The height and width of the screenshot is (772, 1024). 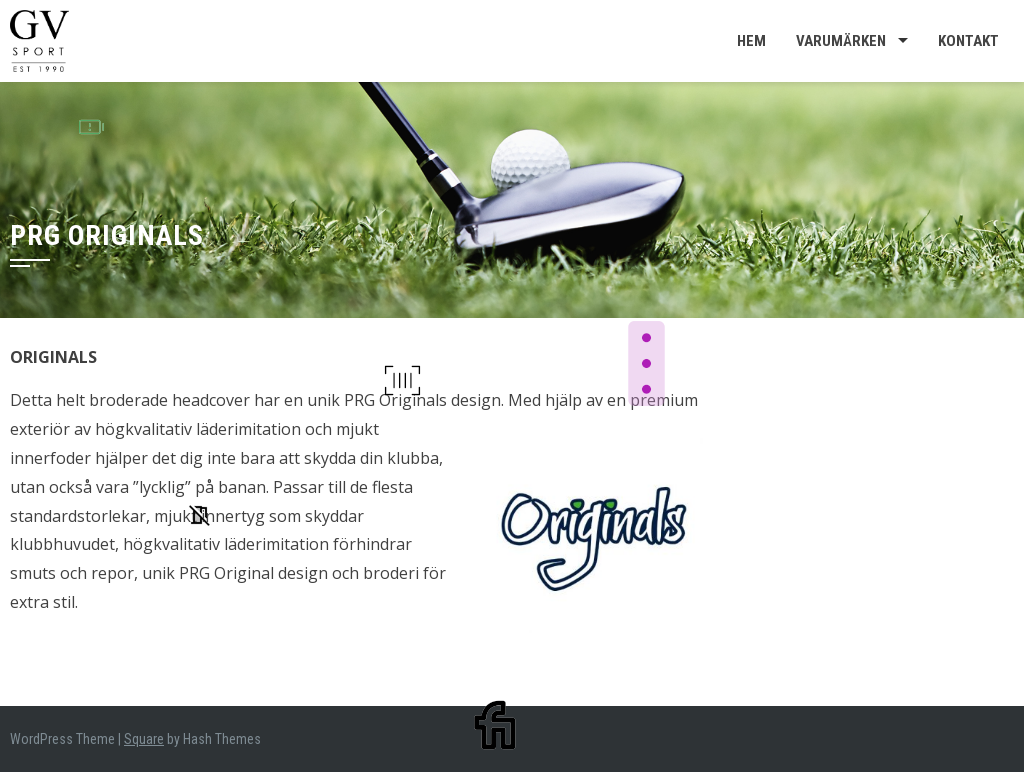 What do you see at coordinates (91, 127) in the screenshot?
I see `indicates low battery warning` at bounding box center [91, 127].